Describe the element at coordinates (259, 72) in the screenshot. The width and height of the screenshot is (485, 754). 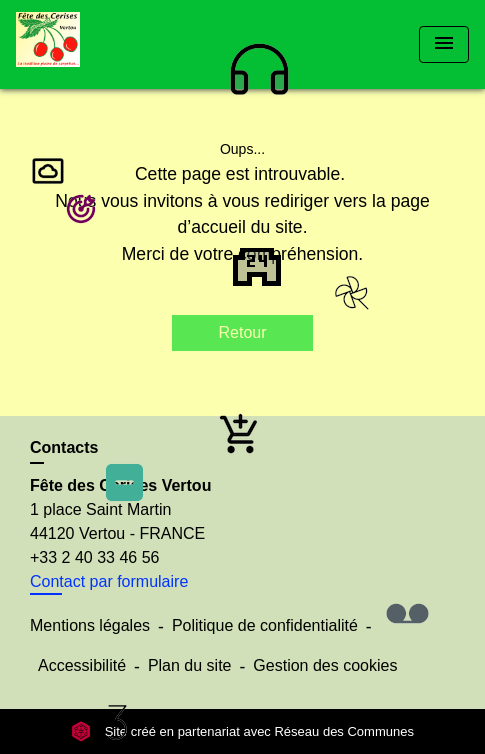
I see `access audio or music playback` at that location.